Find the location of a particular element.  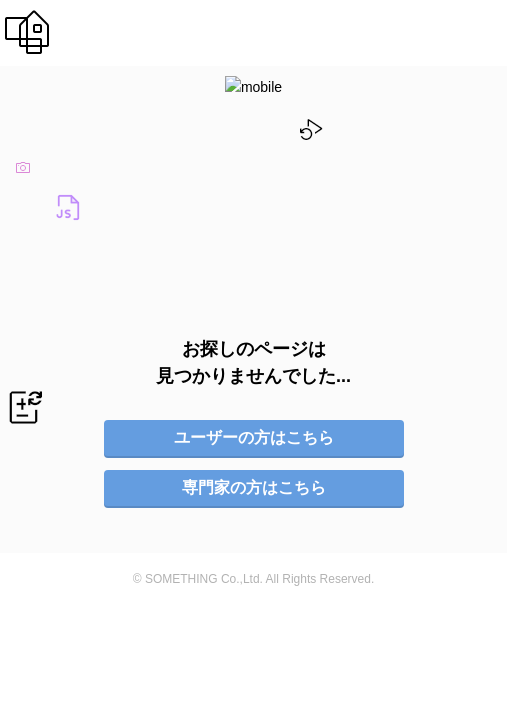

sync or restore an editing session is located at coordinates (23, 407).